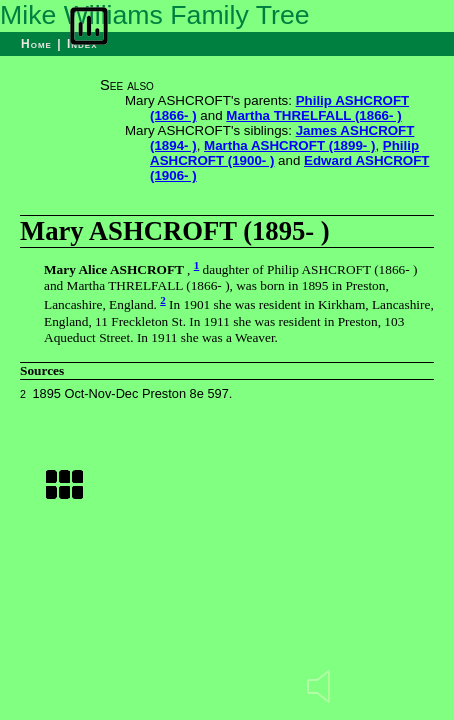 The height and width of the screenshot is (720, 454). What do you see at coordinates (89, 26) in the screenshot?
I see `insert a chart or graph into a document` at bounding box center [89, 26].